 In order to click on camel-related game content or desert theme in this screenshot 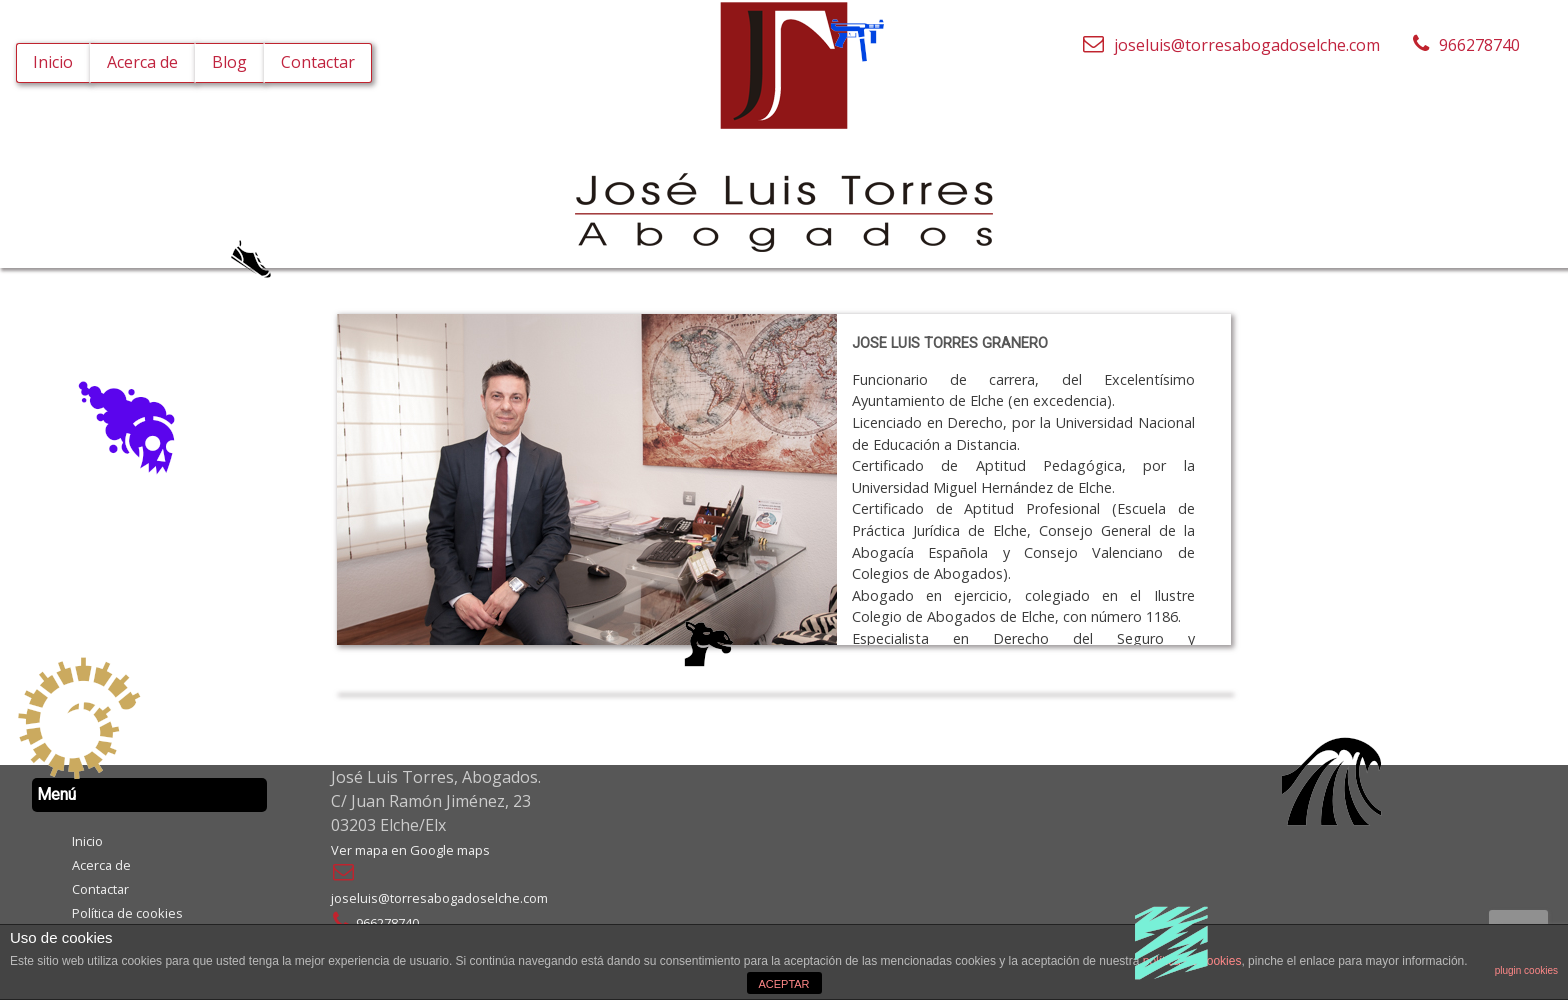, I will do `click(709, 642)`.